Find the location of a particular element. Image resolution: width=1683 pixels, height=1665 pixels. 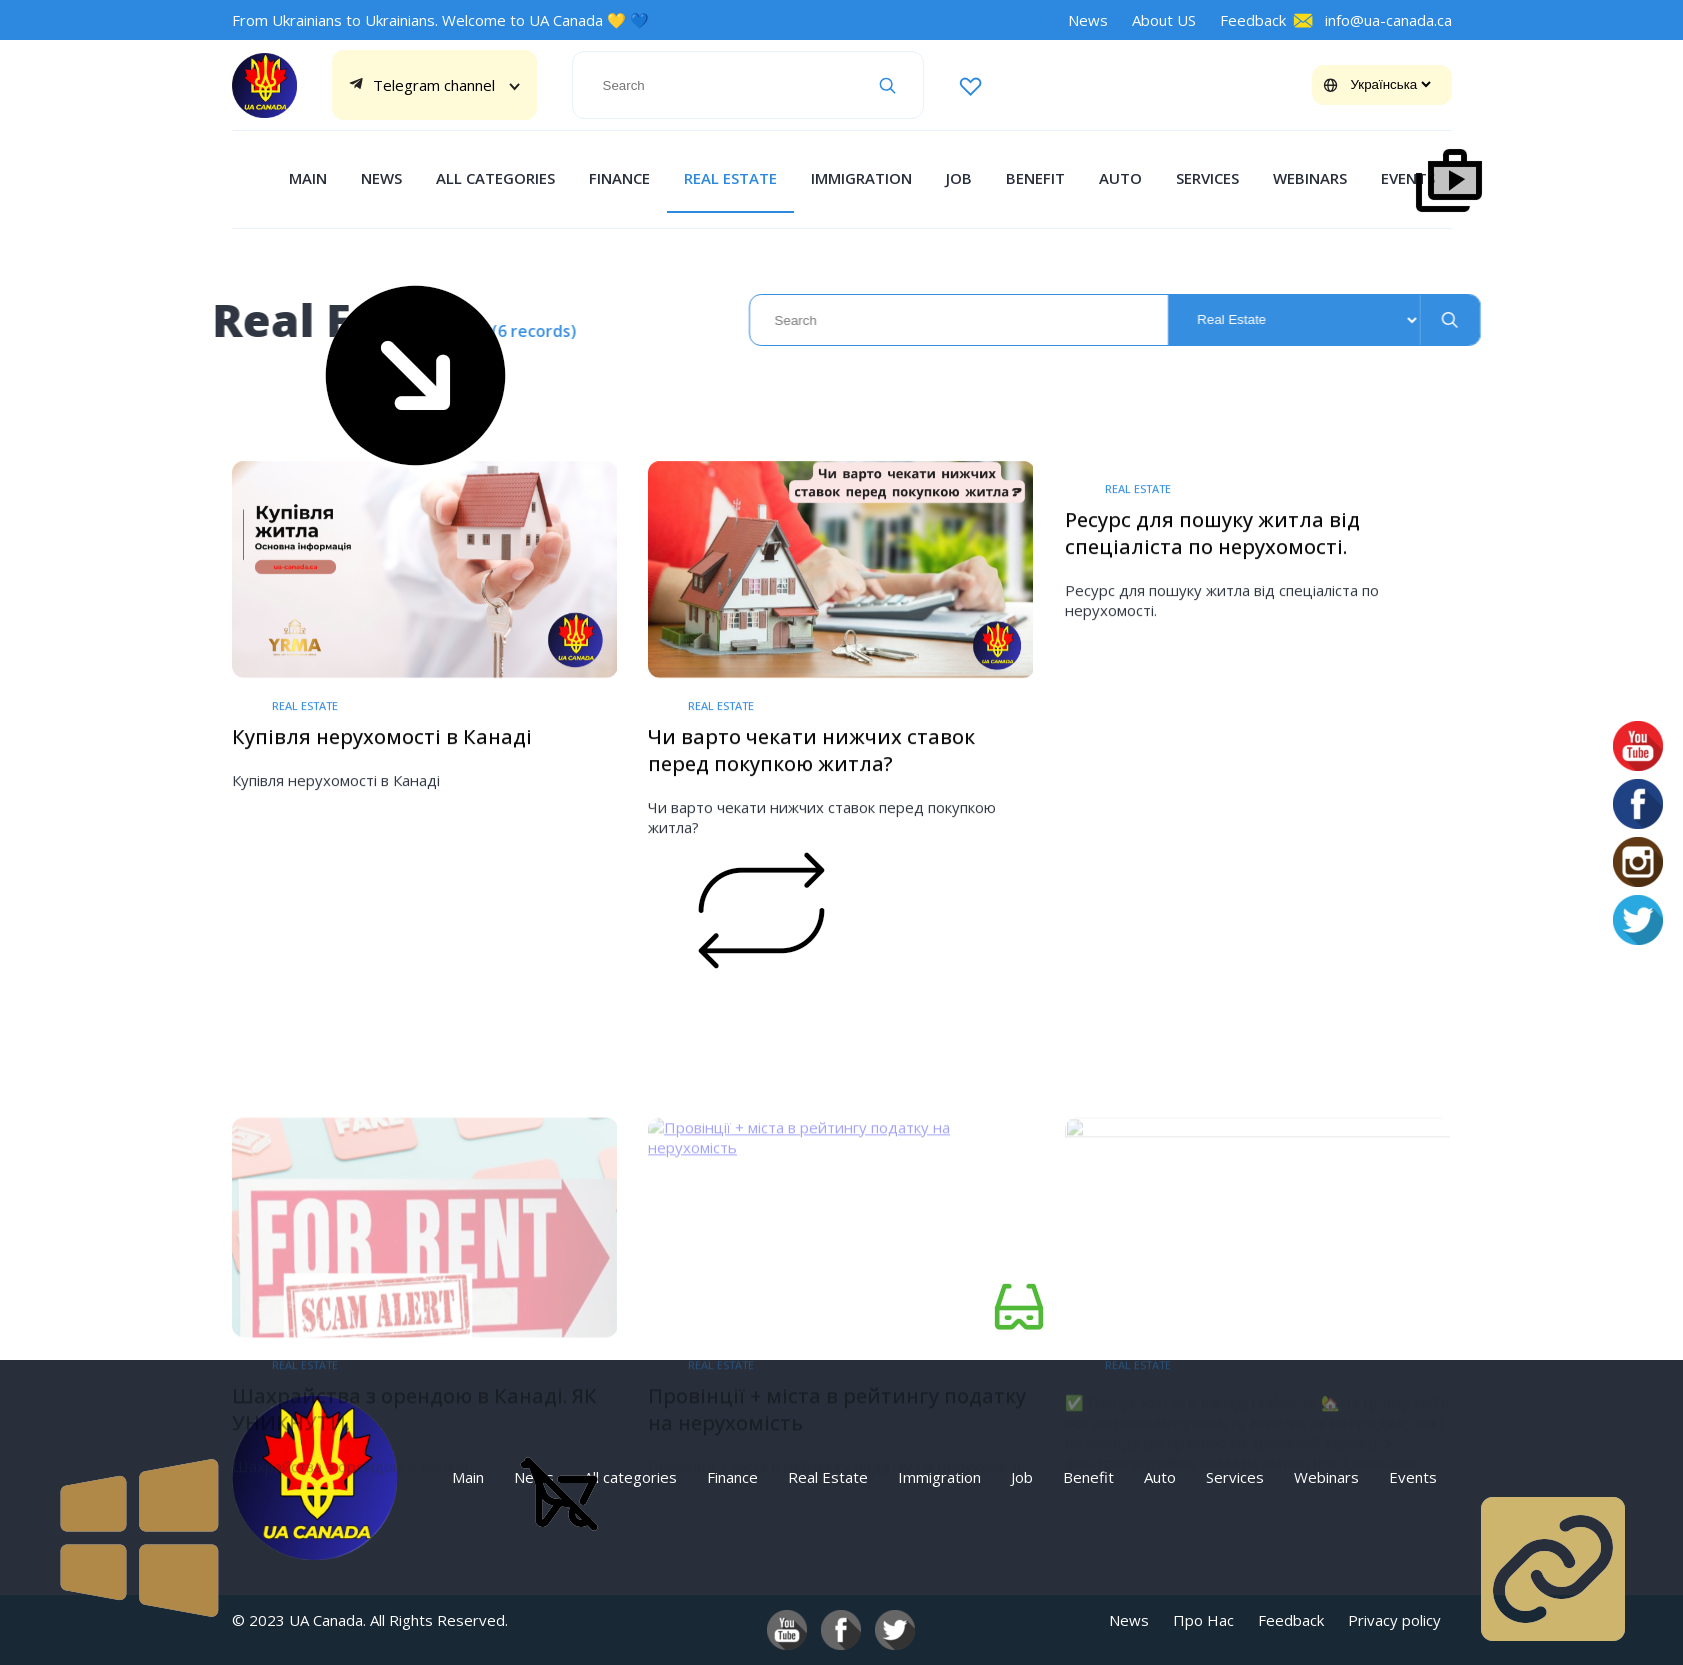

remove item from garden cart is located at coordinates (561, 1494).